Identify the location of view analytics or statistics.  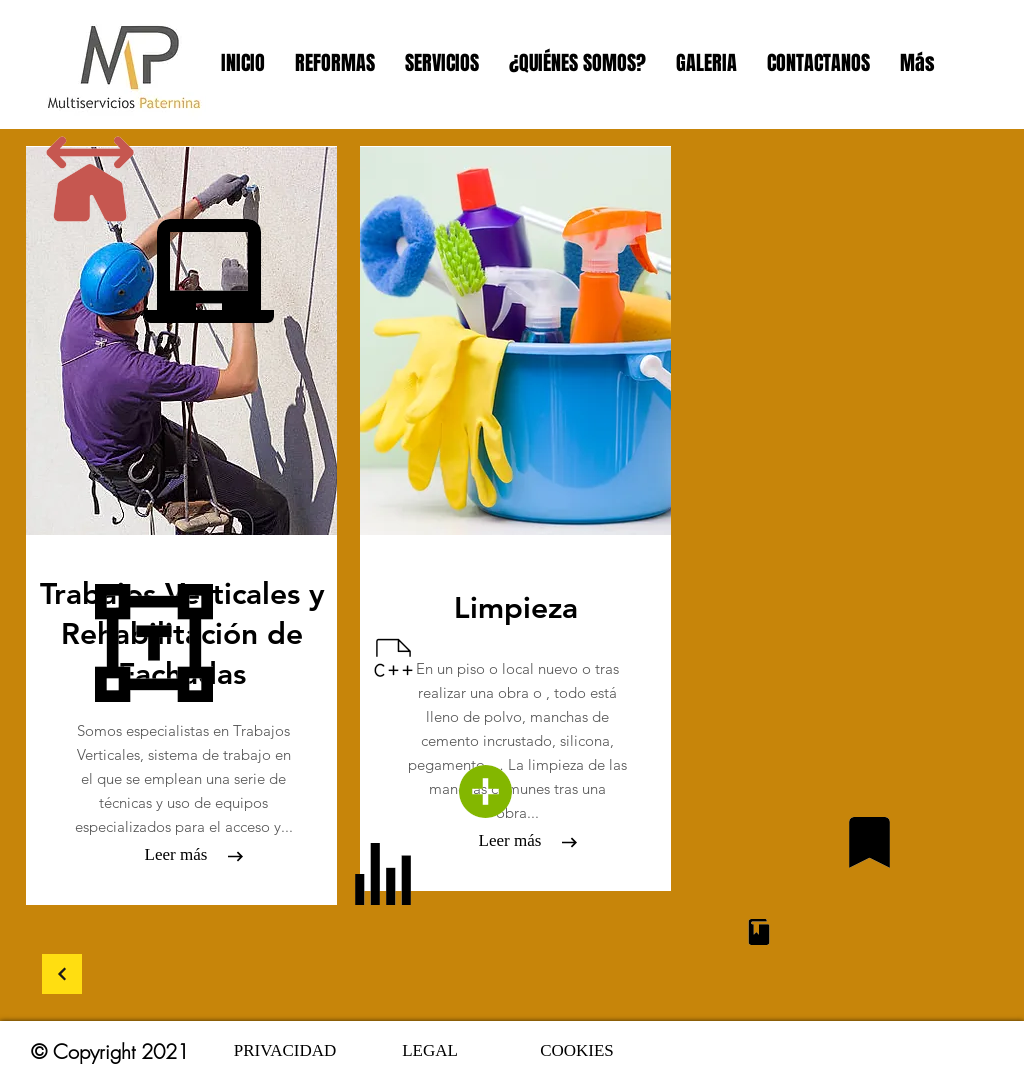
(383, 874).